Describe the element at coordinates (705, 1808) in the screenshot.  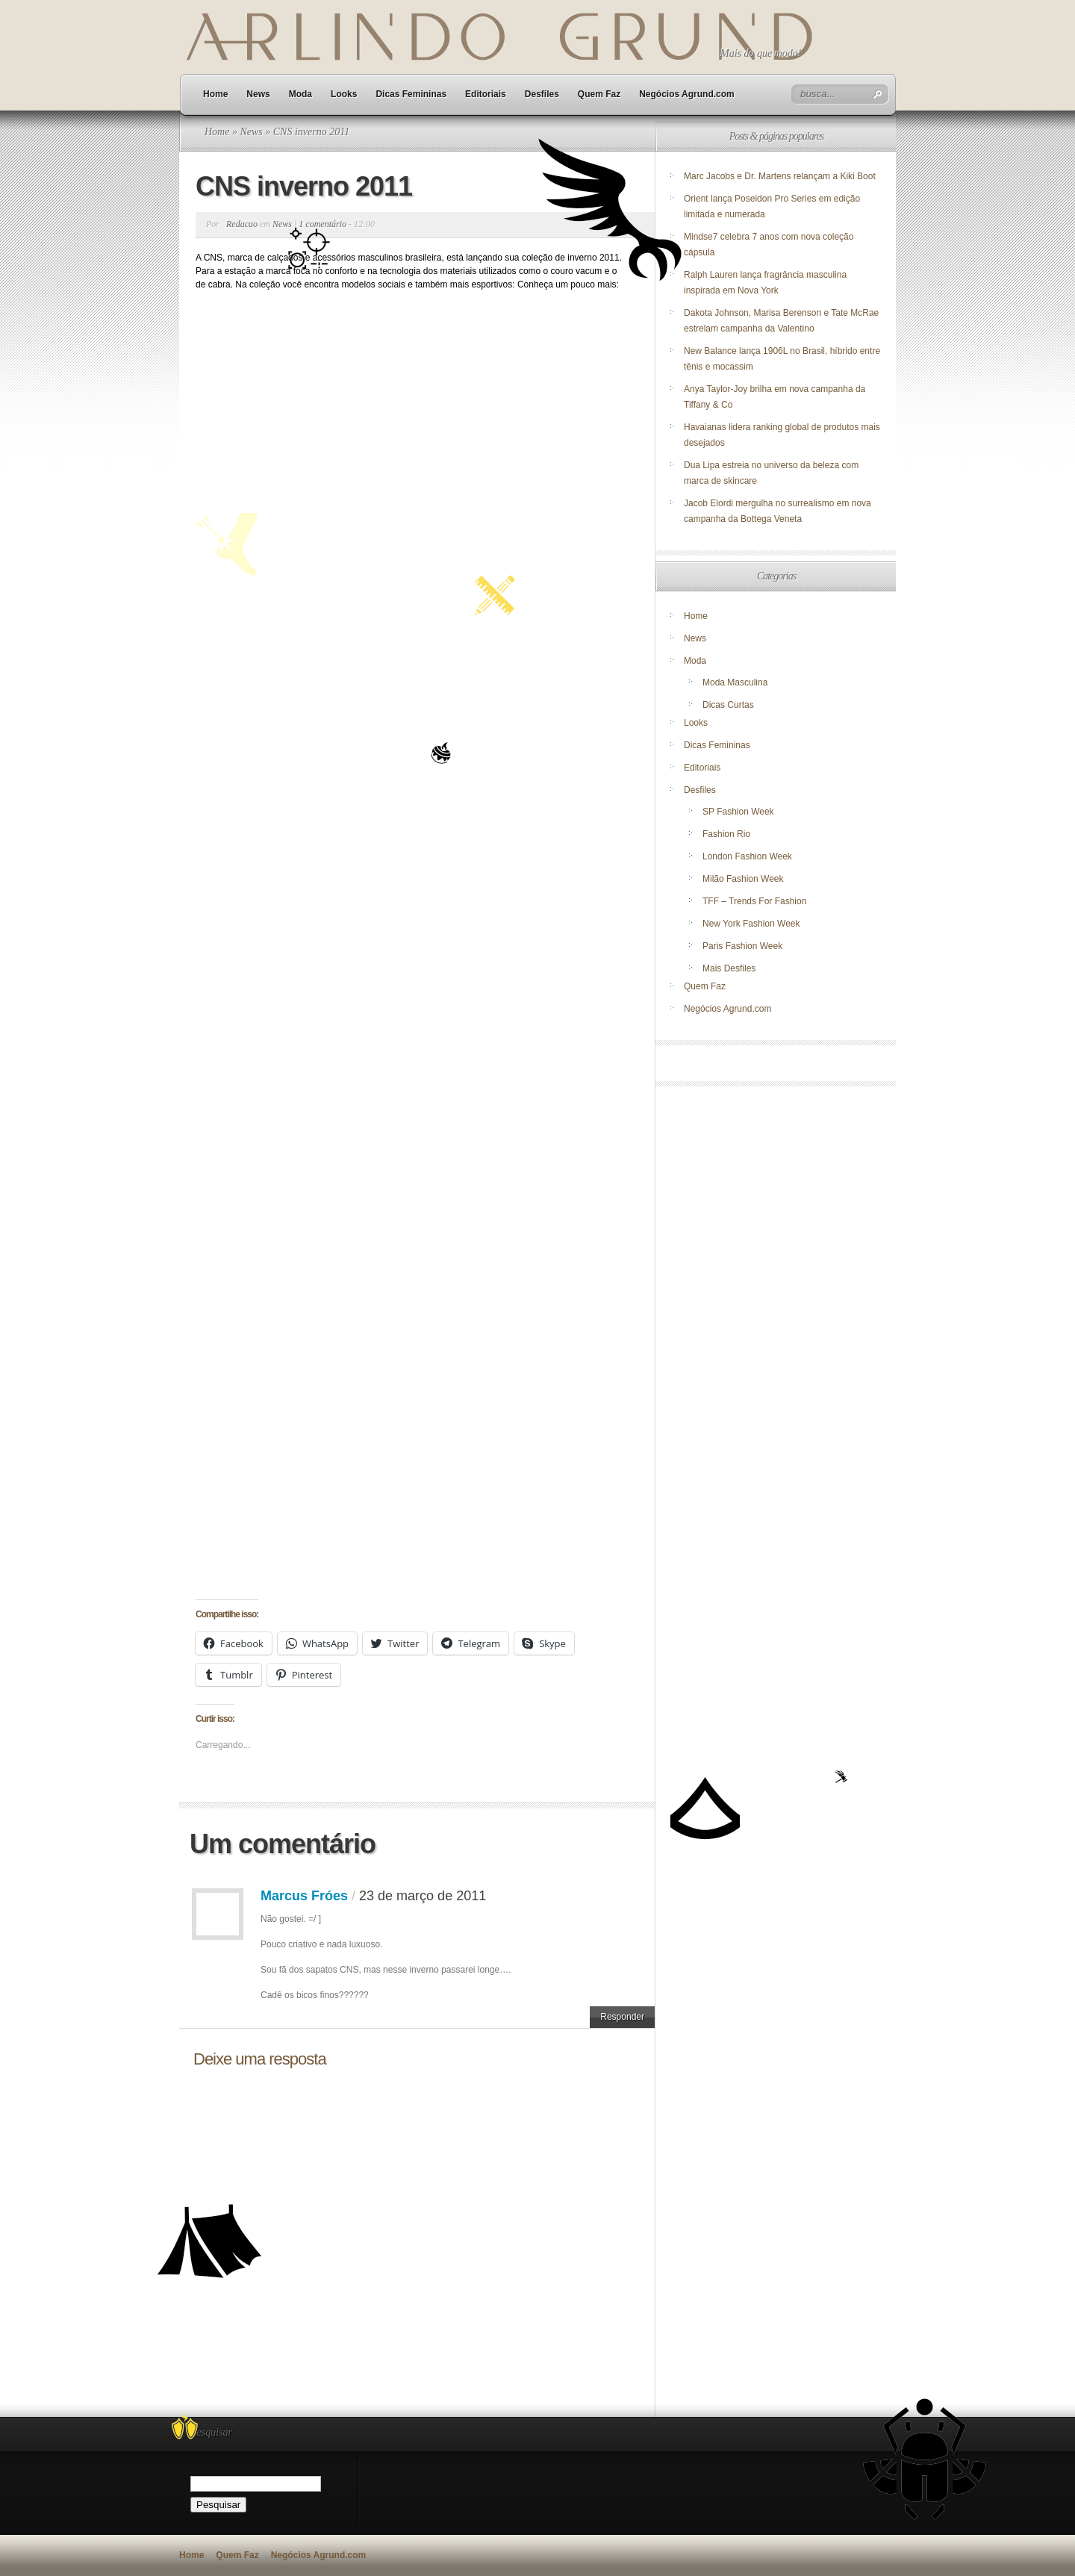
I see `indicates private first class military rank` at that location.